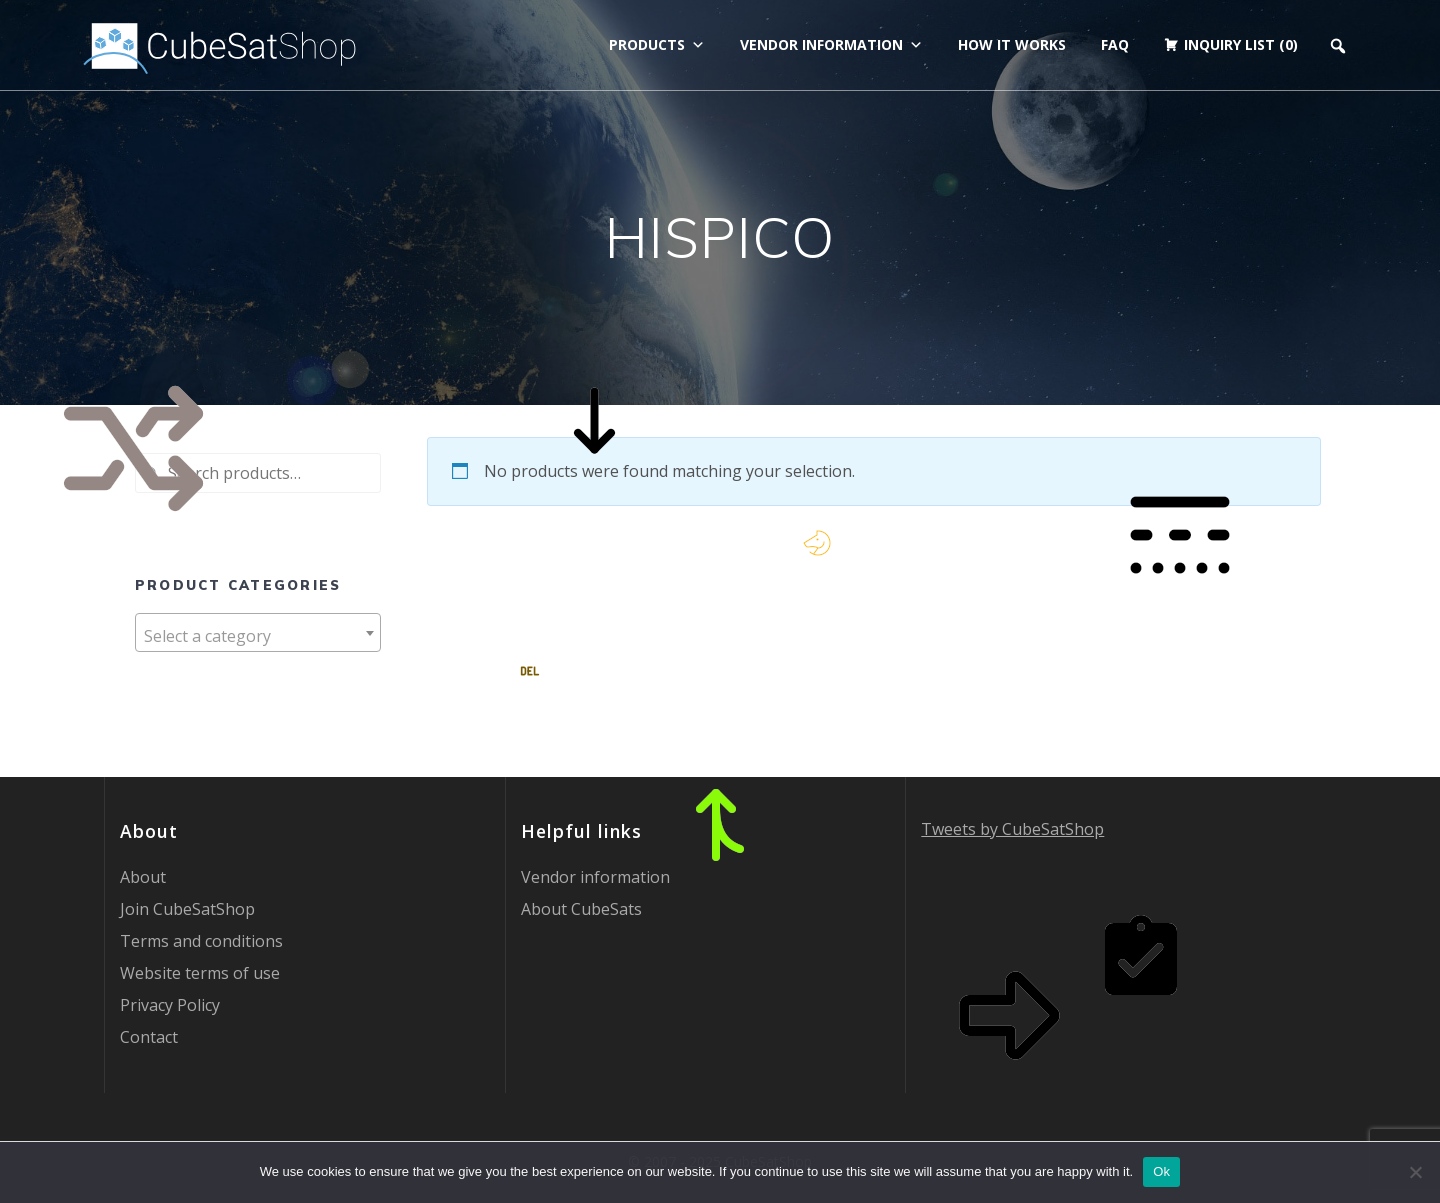  What do you see at coordinates (530, 671) in the screenshot?
I see `indicates an HTTP DELETE request method` at bounding box center [530, 671].